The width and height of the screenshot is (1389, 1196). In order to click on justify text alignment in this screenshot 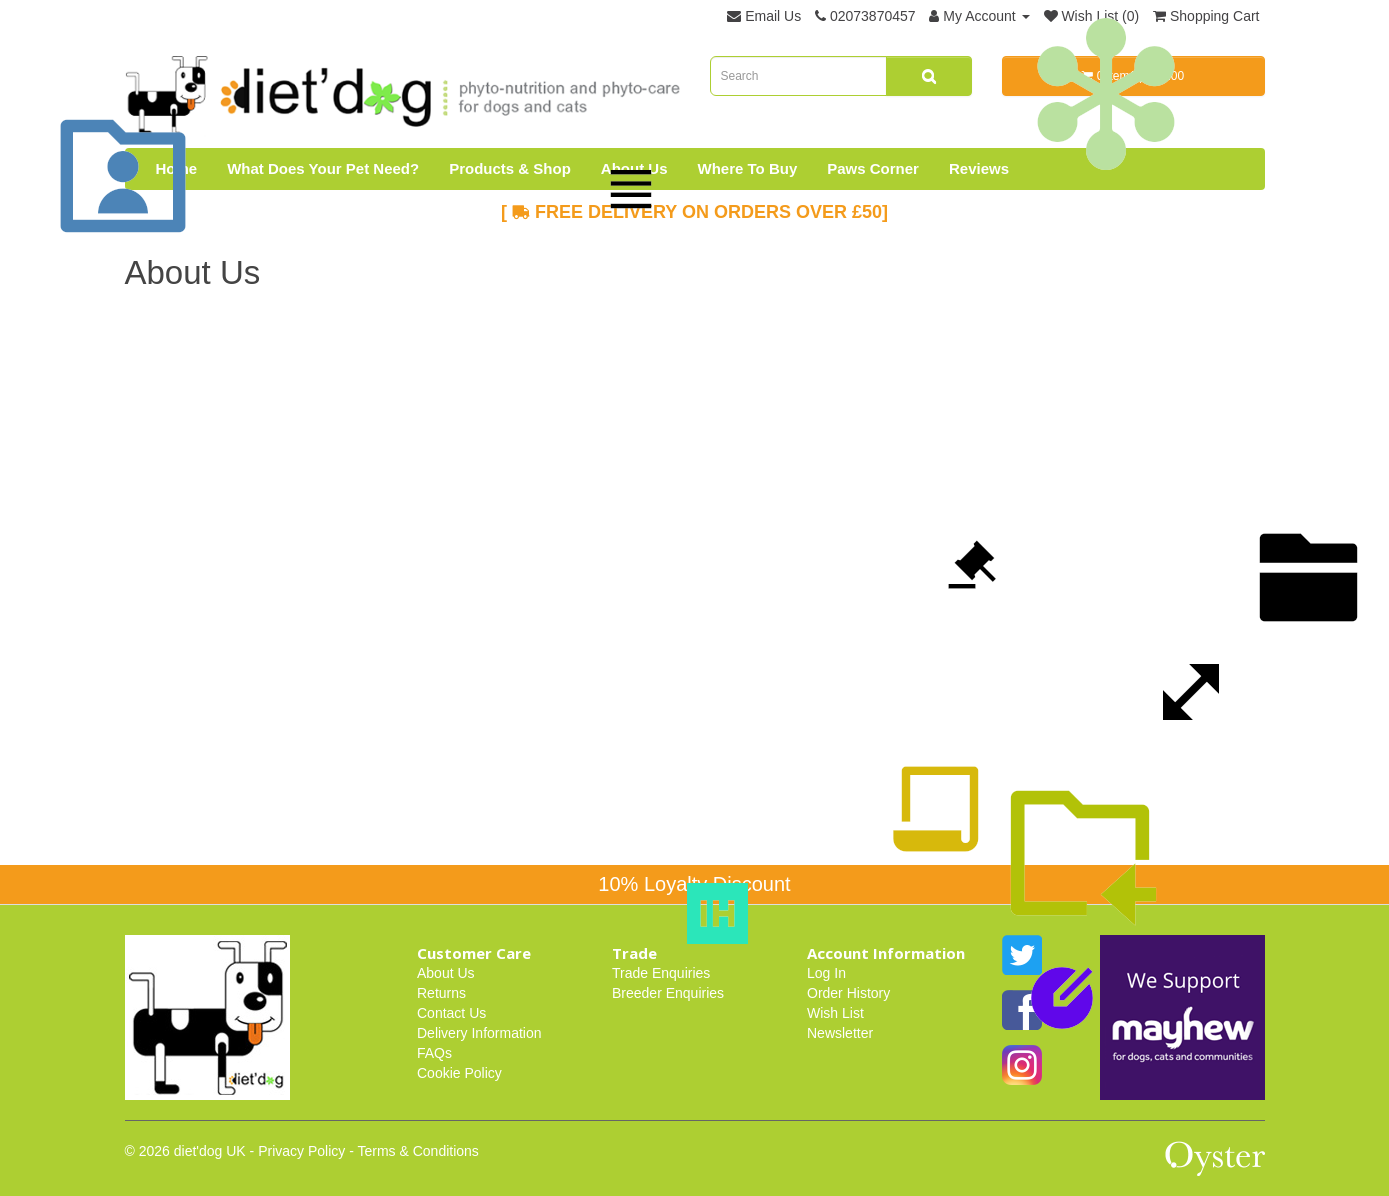, I will do `click(631, 188)`.